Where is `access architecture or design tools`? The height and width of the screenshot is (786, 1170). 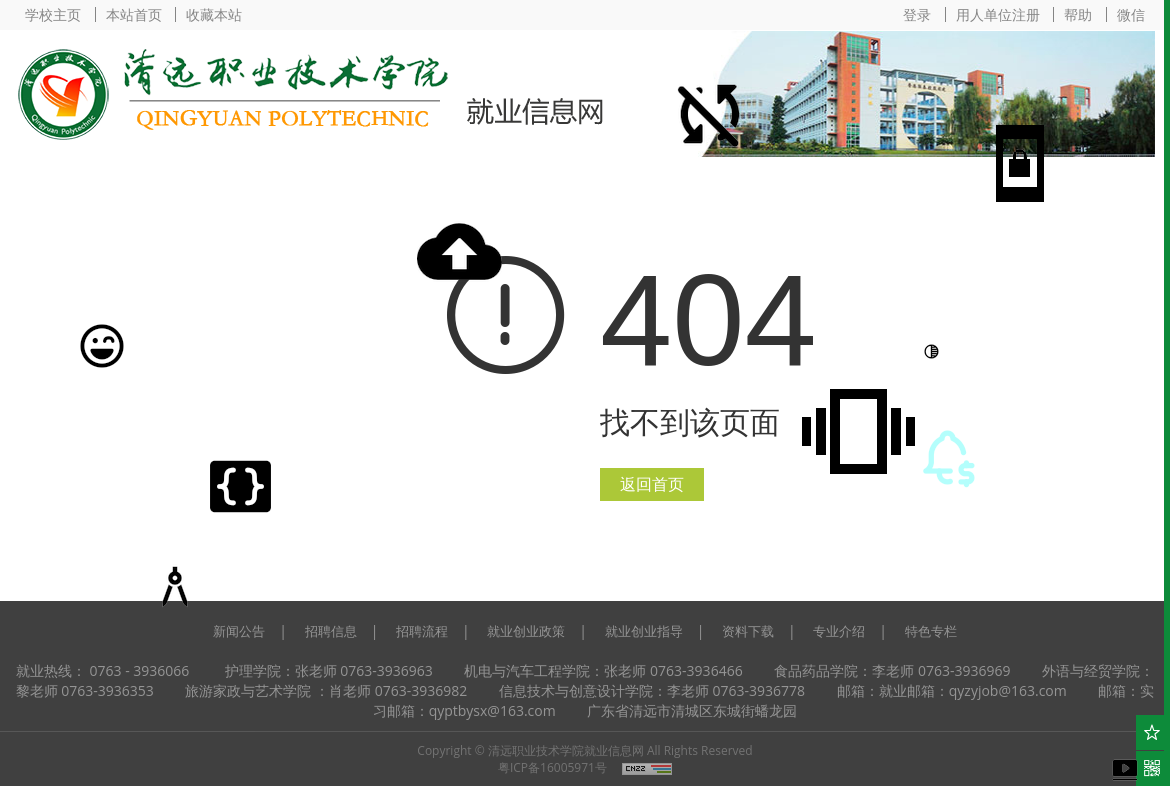
access architecture or design tools is located at coordinates (175, 587).